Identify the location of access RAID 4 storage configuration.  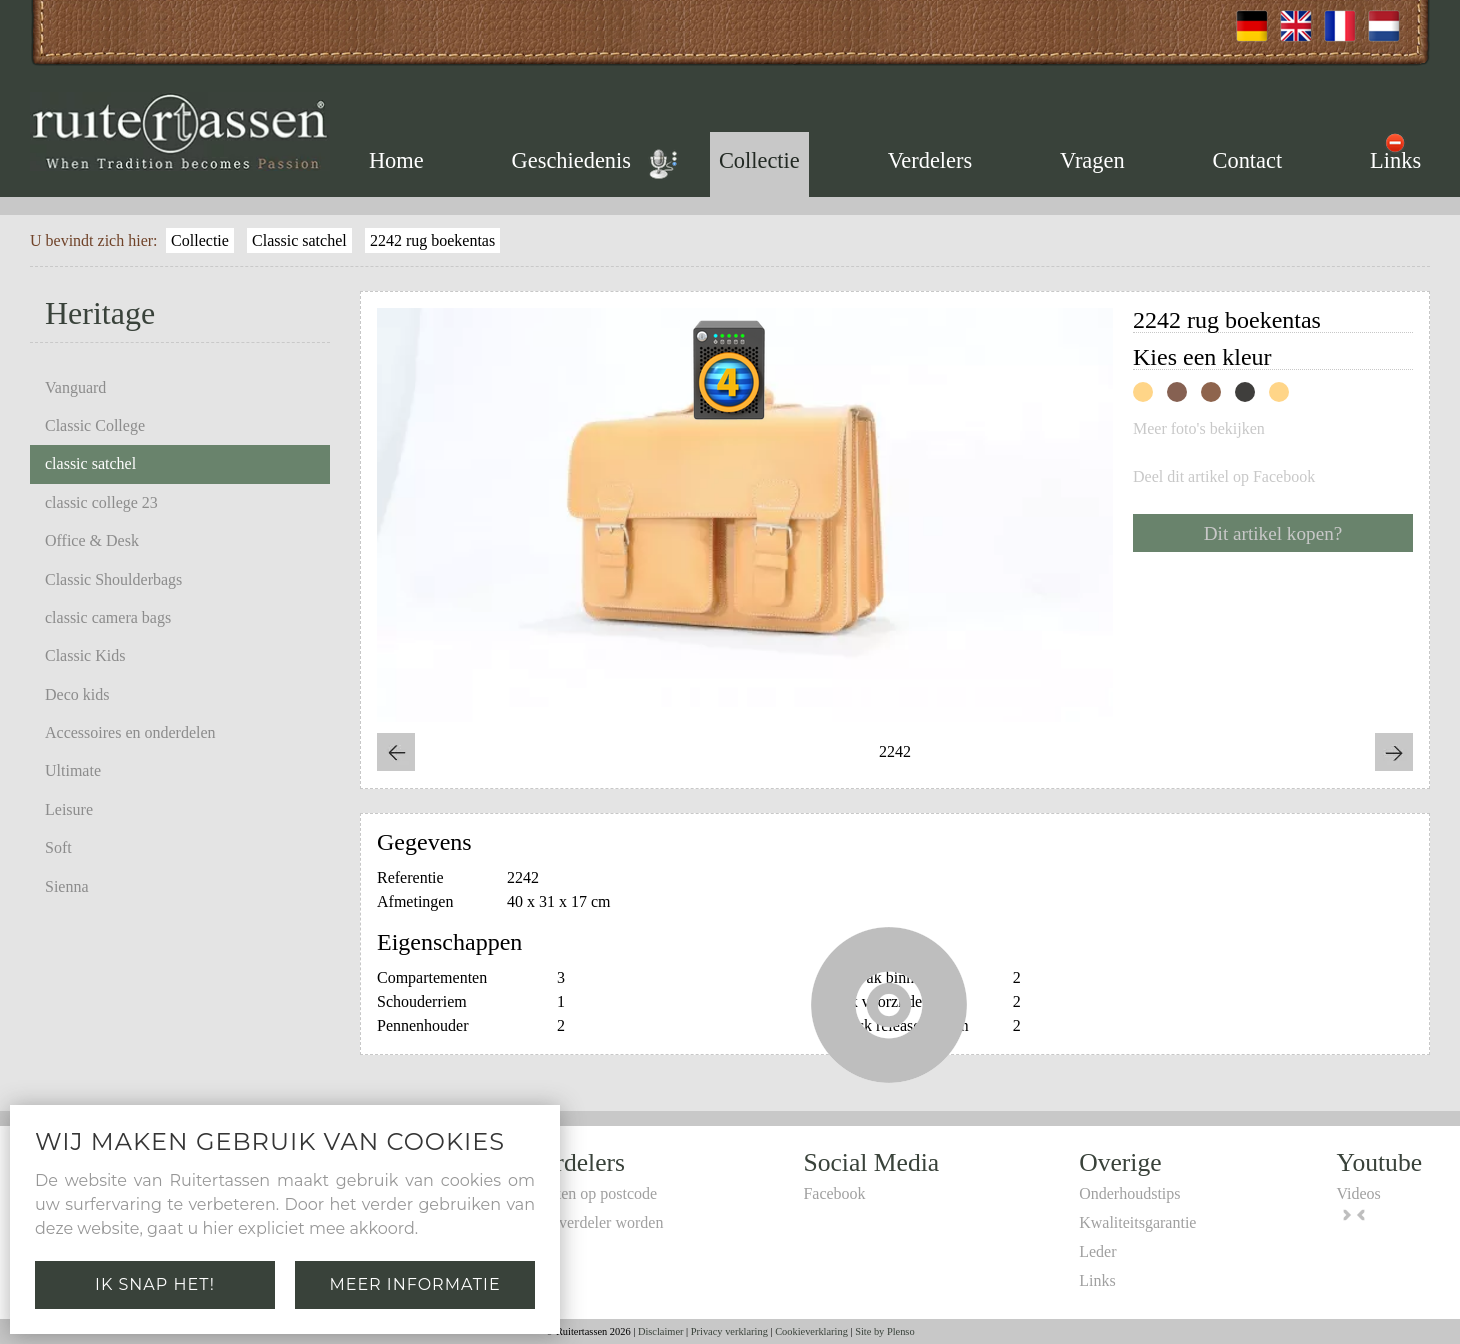
(729, 370).